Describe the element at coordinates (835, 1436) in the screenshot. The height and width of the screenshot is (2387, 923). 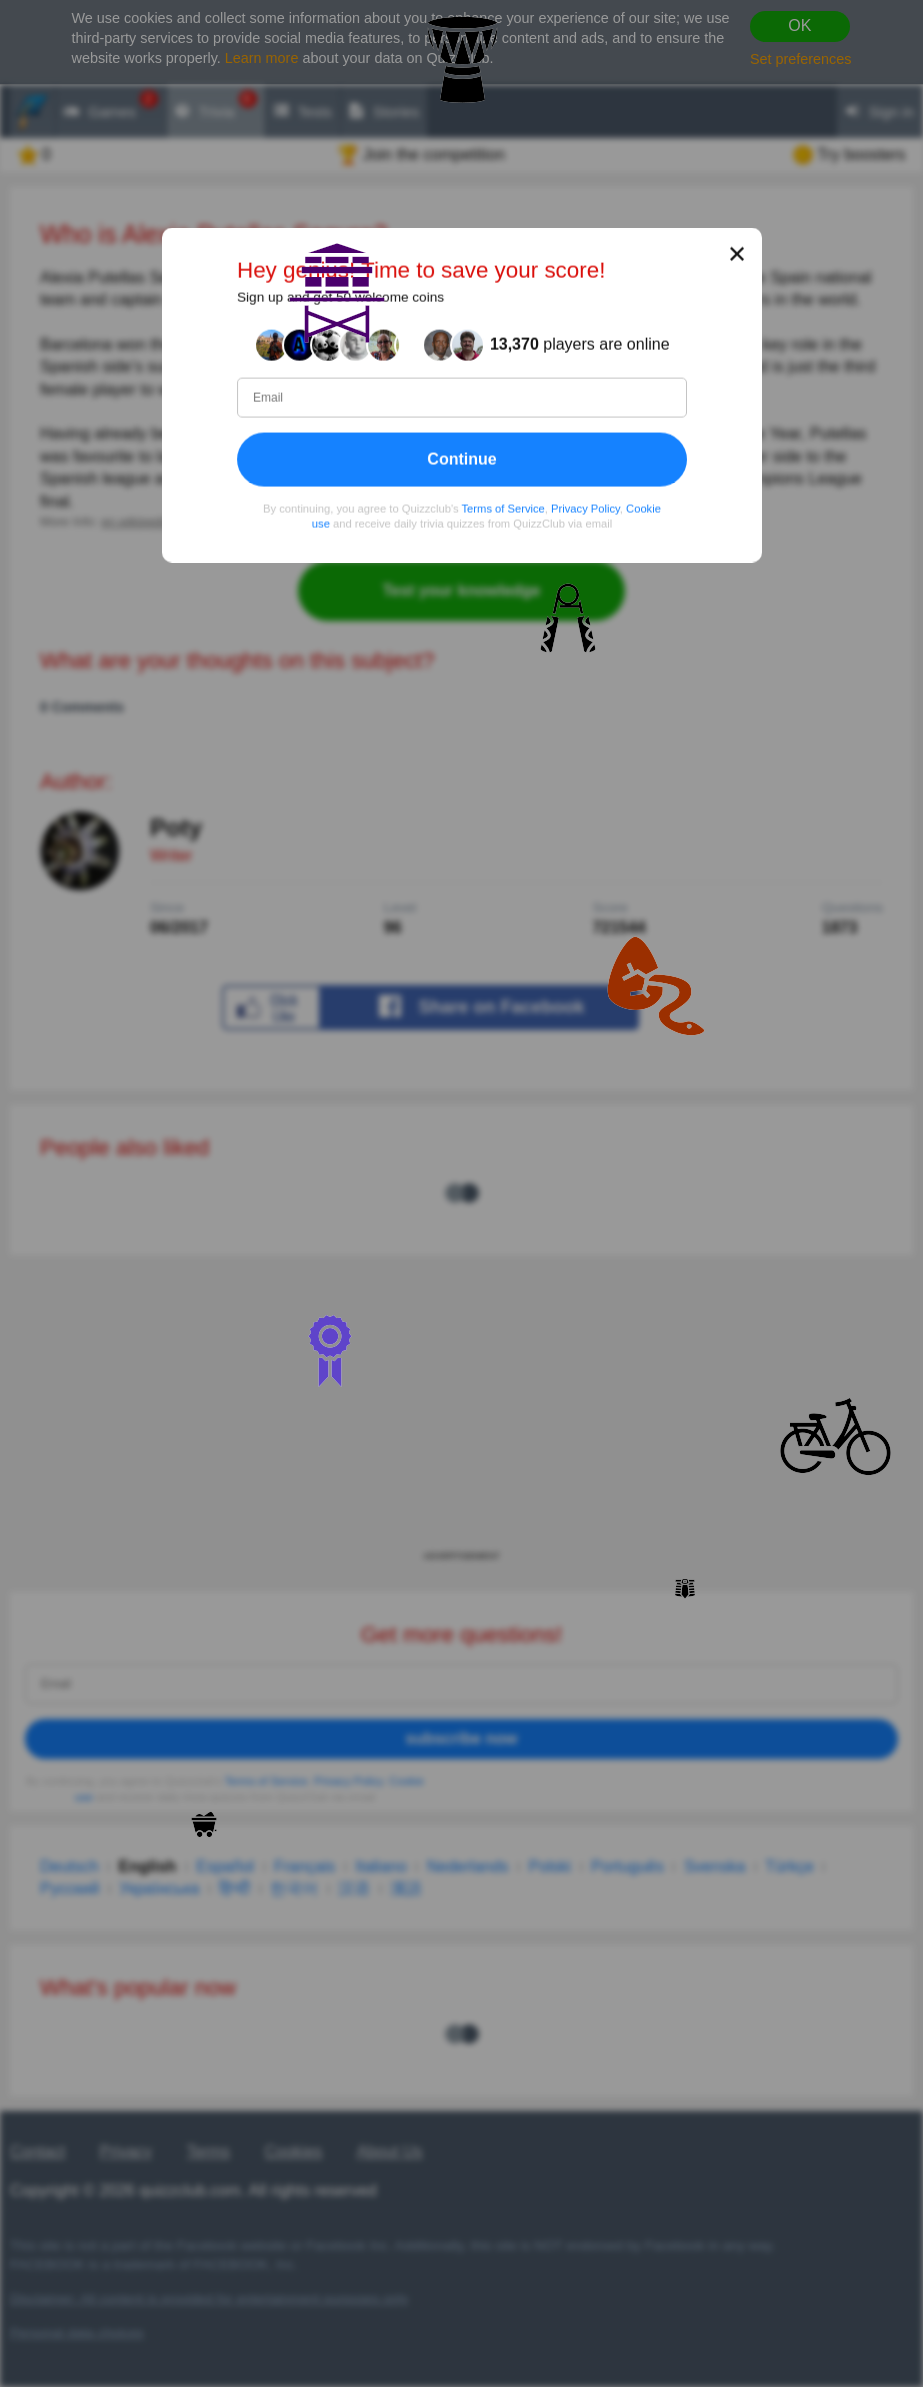
I see `select bicycle as transportation mode` at that location.